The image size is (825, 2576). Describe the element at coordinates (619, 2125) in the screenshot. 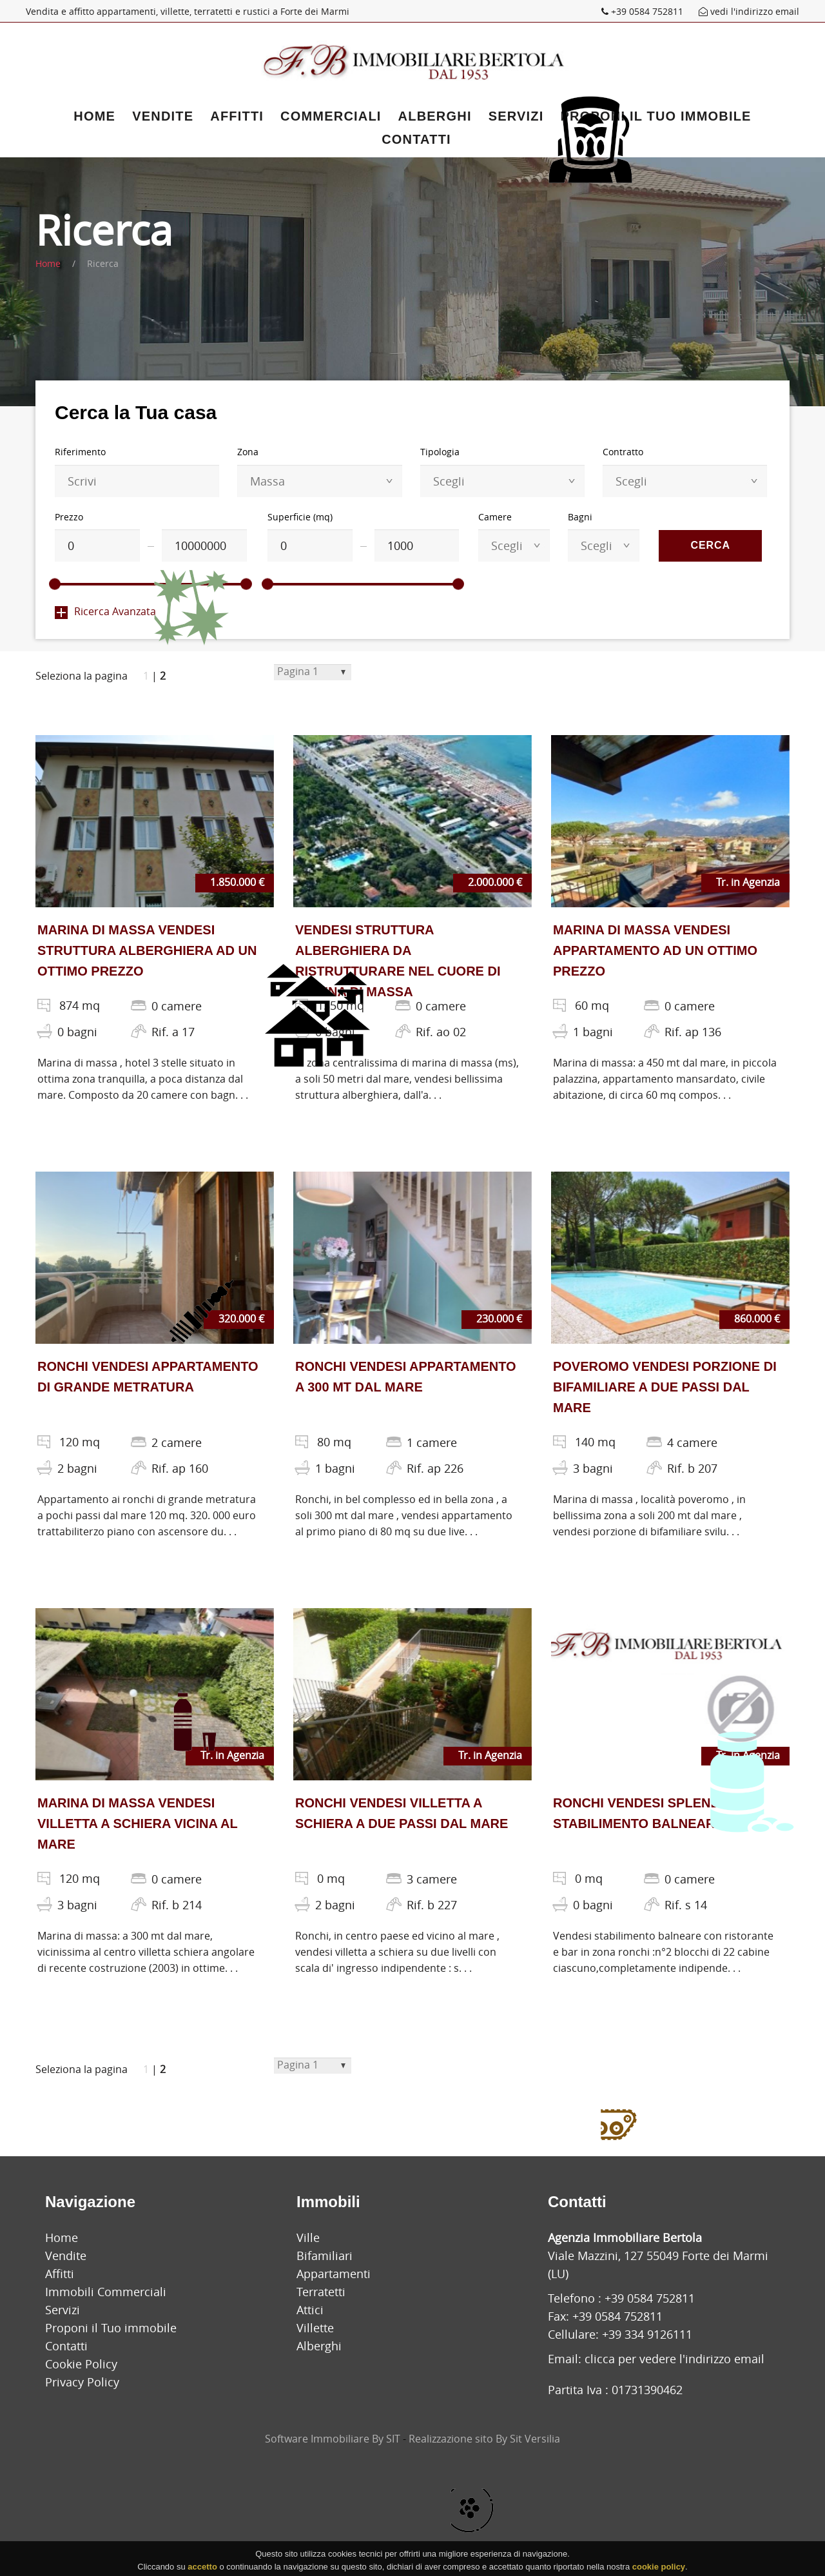

I see `select tank or tracked vehicle in a game` at that location.